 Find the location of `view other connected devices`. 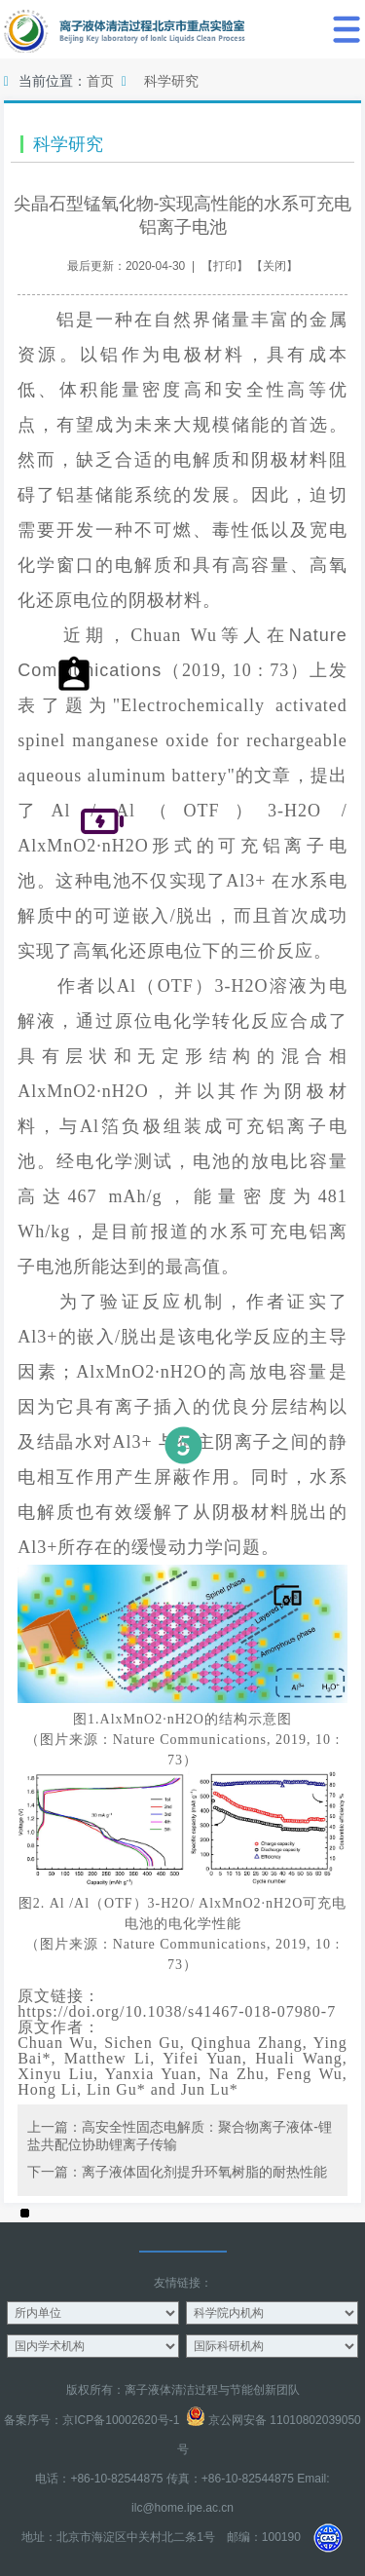

view other connected devices is located at coordinates (287, 1595).